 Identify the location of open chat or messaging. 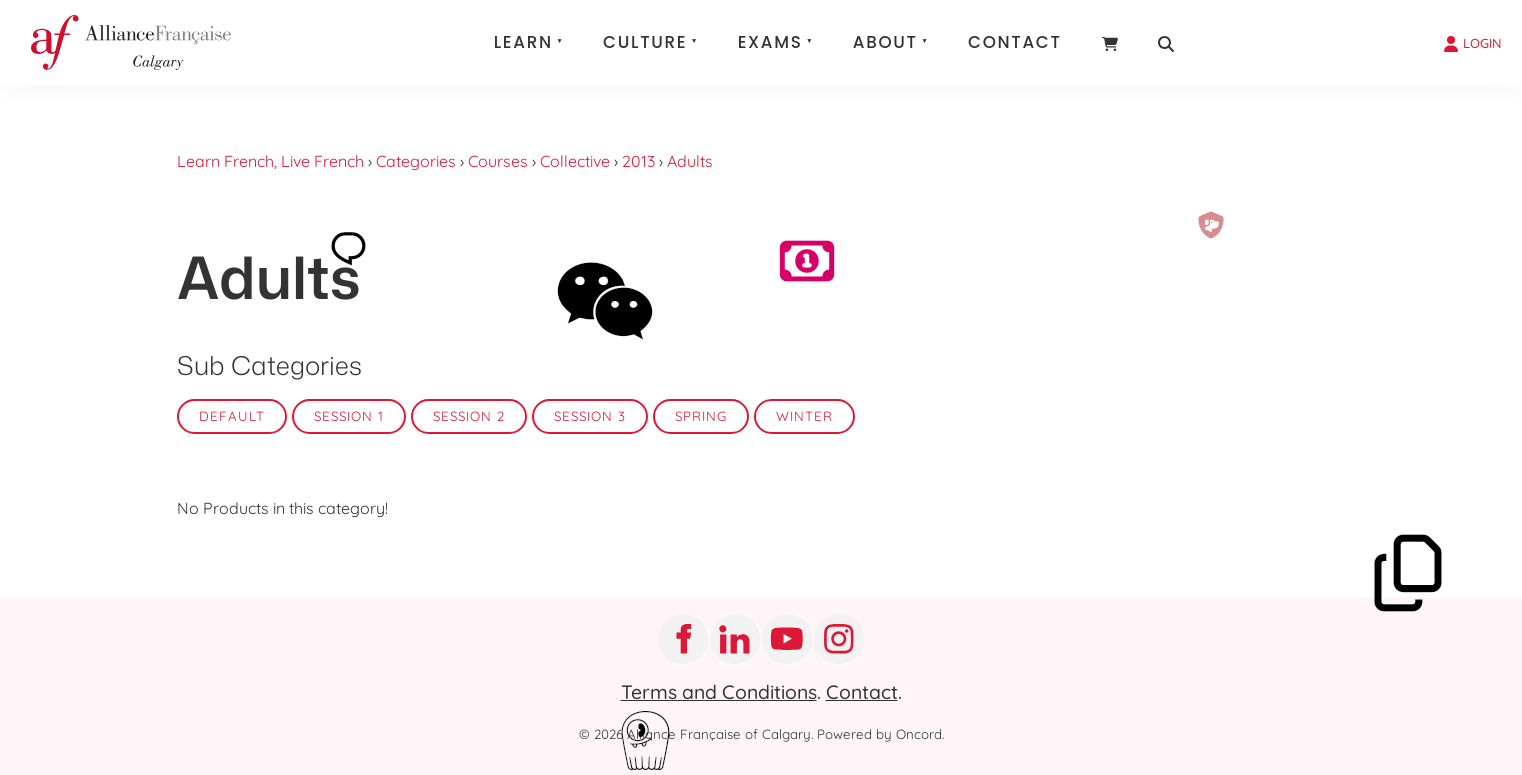
(348, 247).